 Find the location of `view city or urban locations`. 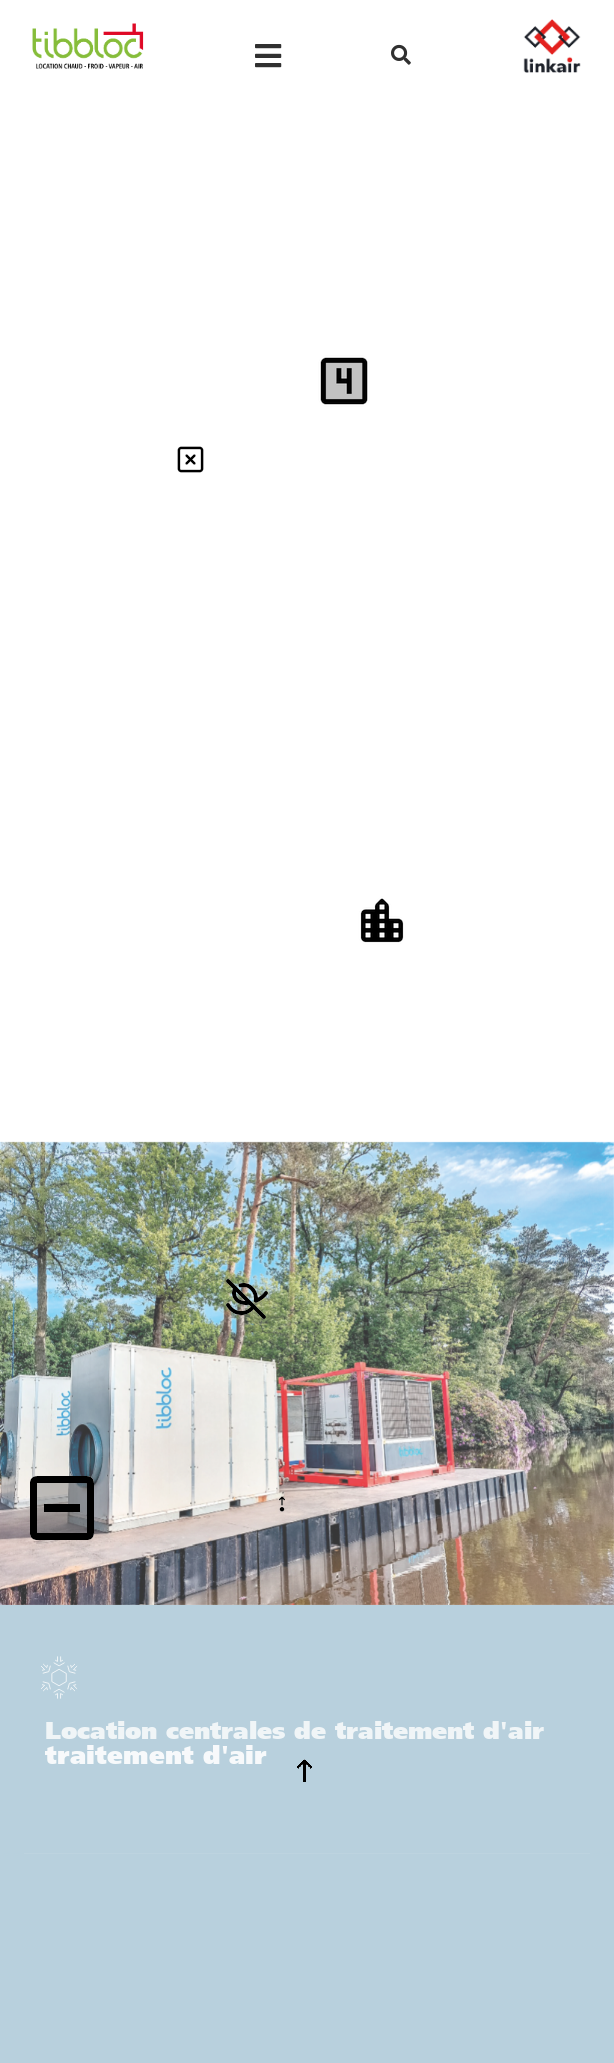

view city or urban locations is located at coordinates (382, 921).